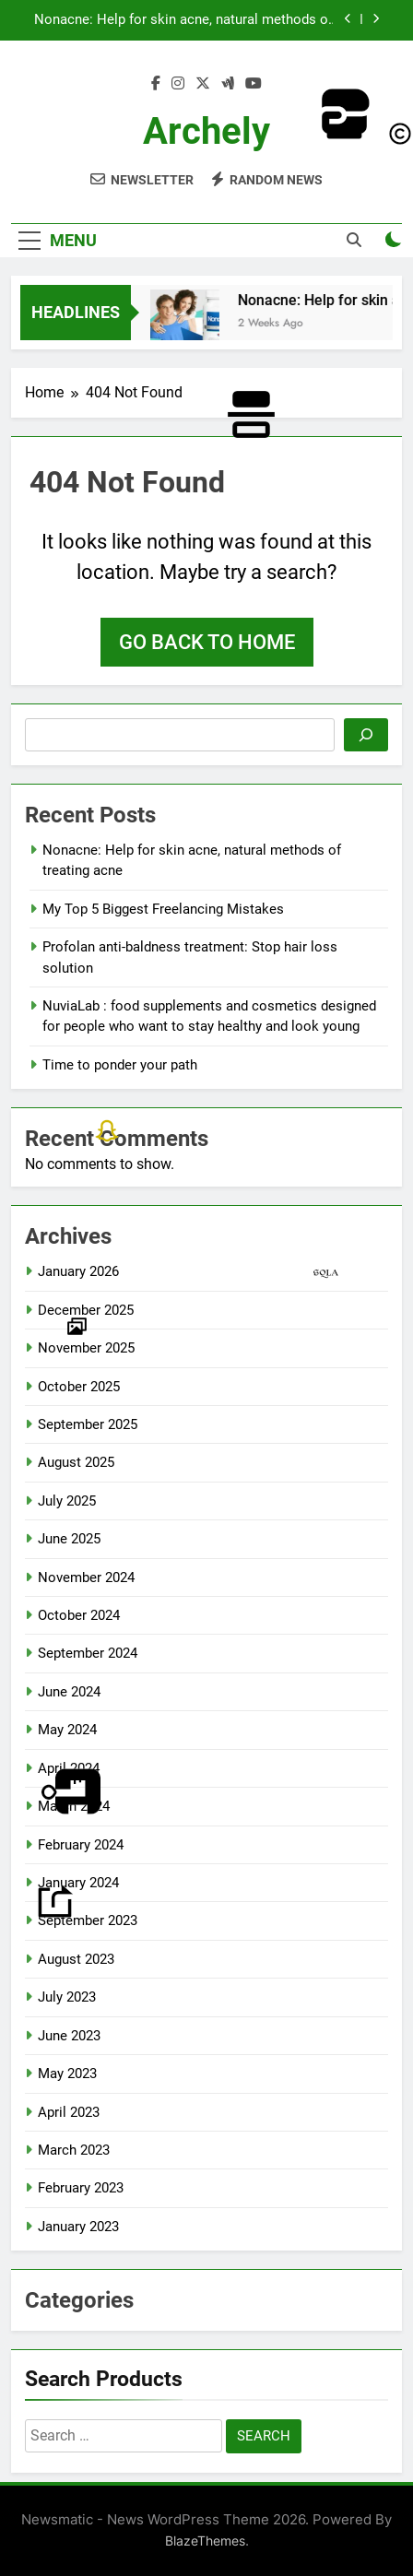 Image resolution: width=413 pixels, height=2576 pixels. What do you see at coordinates (54, 1902) in the screenshot?
I see `share content to another app or platform` at bounding box center [54, 1902].